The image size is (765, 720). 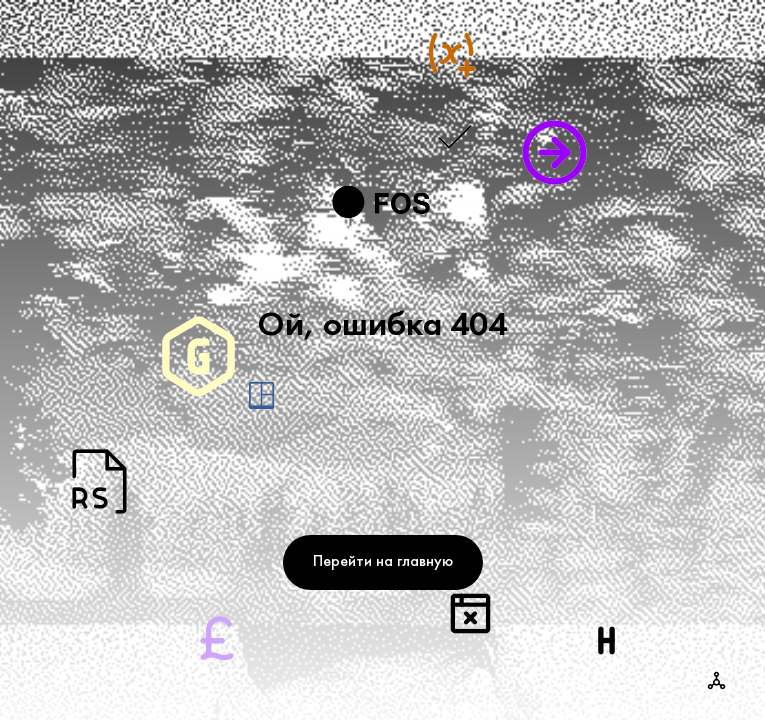 What do you see at coordinates (554, 152) in the screenshot?
I see `proceed to the next step` at bounding box center [554, 152].